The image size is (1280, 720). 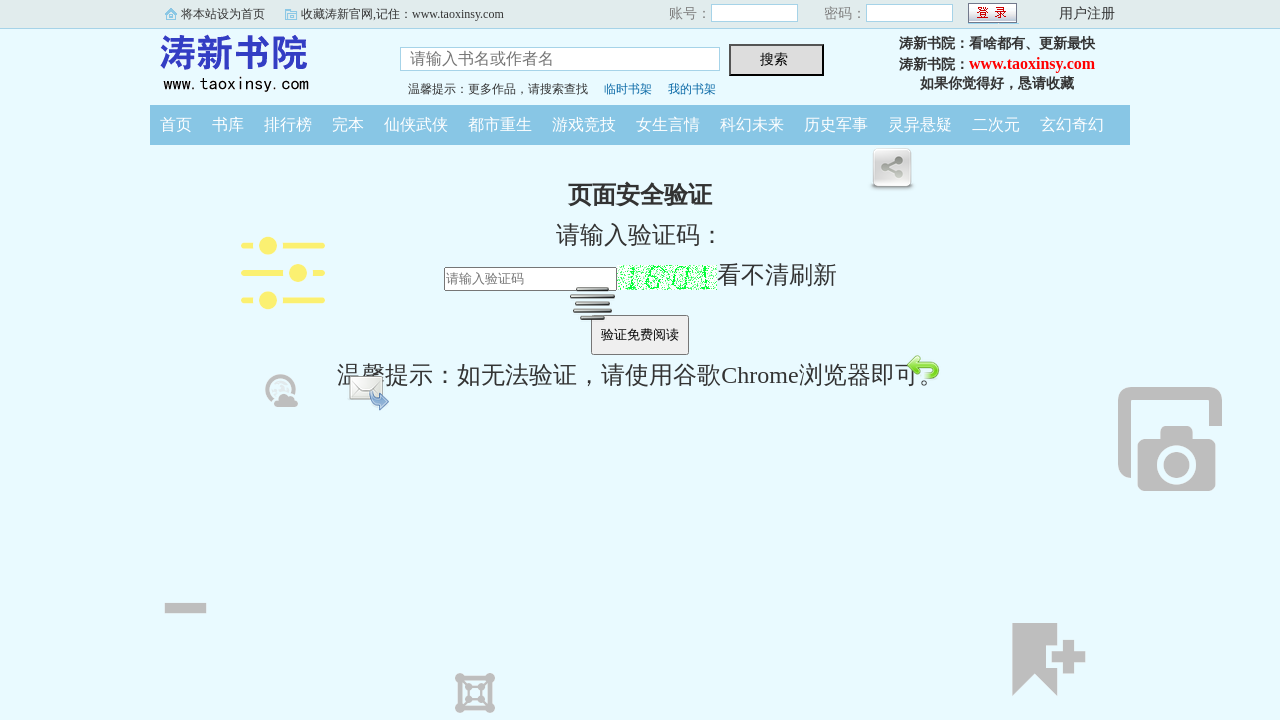 I want to click on indicates a virtual machine or appliance file, so click(x=475, y=693).